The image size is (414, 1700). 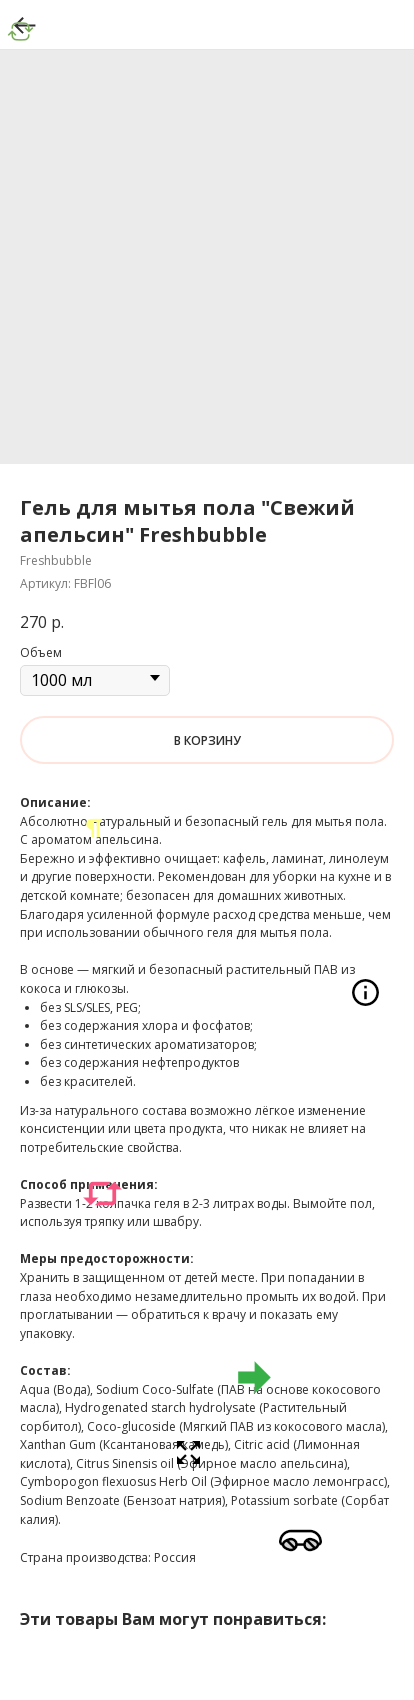 I want to click on navigate to the next item or screen, so click(x=254, y=1377).